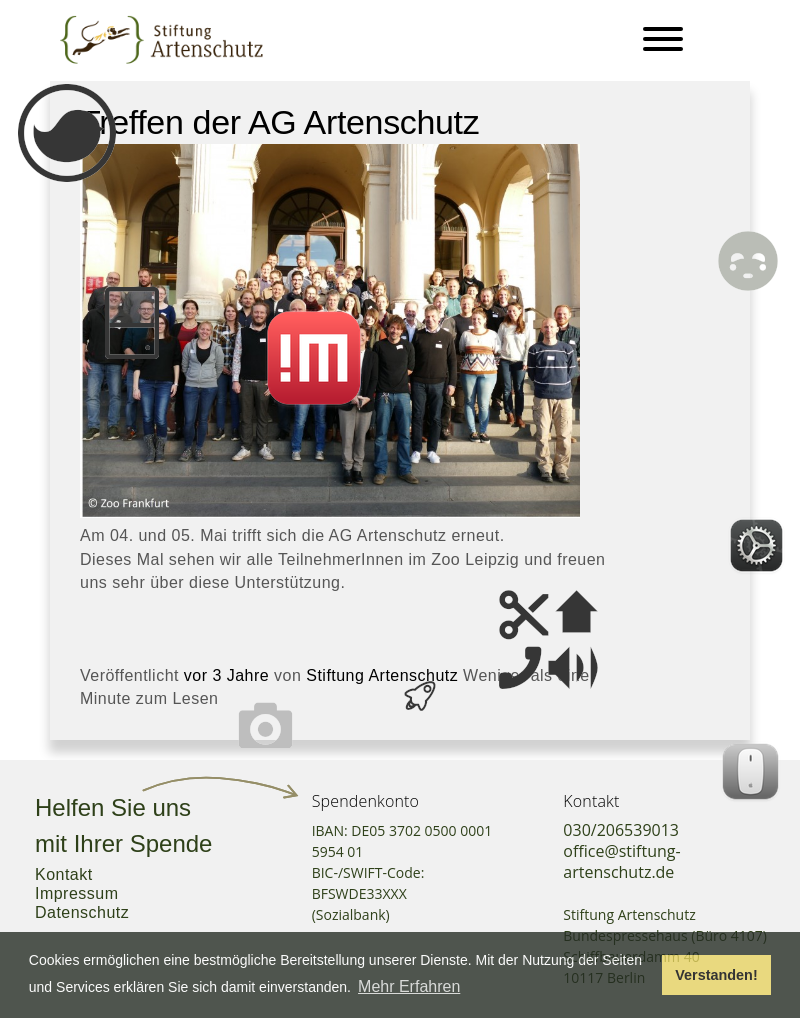 The image size is (800, 1018). I want to click on open GTK icon browser application, so click(548, 639).